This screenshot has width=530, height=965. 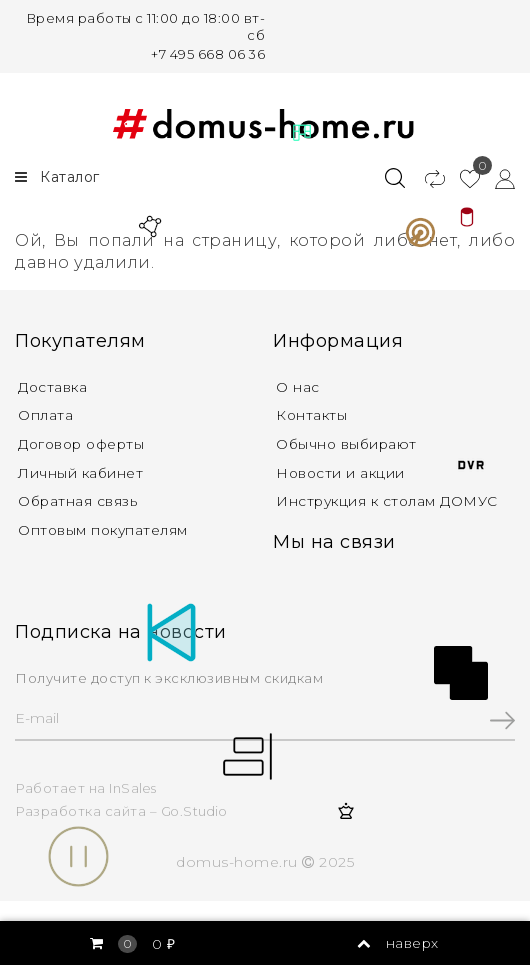 I want to click on access DVR recordings, so click(x=471, y=465).